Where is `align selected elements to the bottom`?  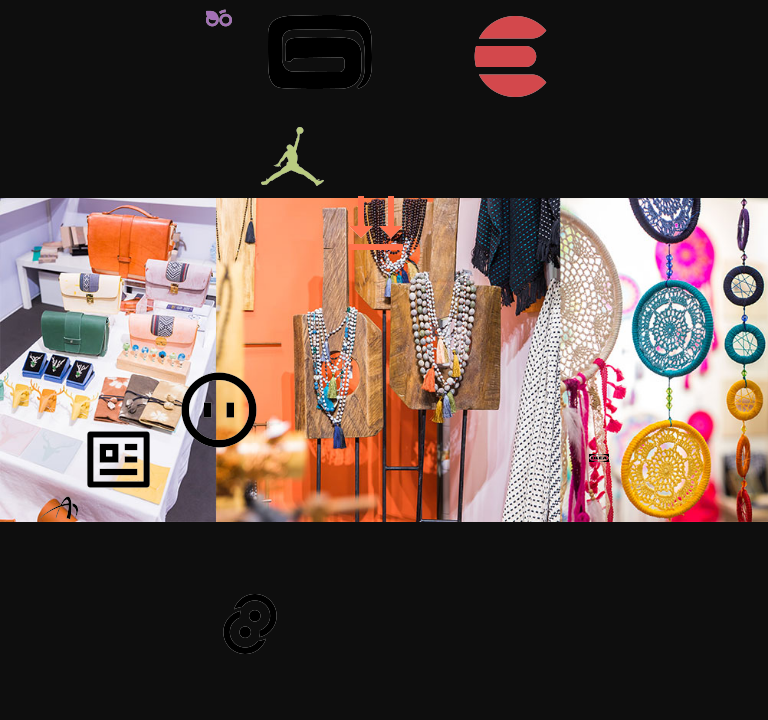
align selected elements to the bottom is located at coordinates (376, 223).